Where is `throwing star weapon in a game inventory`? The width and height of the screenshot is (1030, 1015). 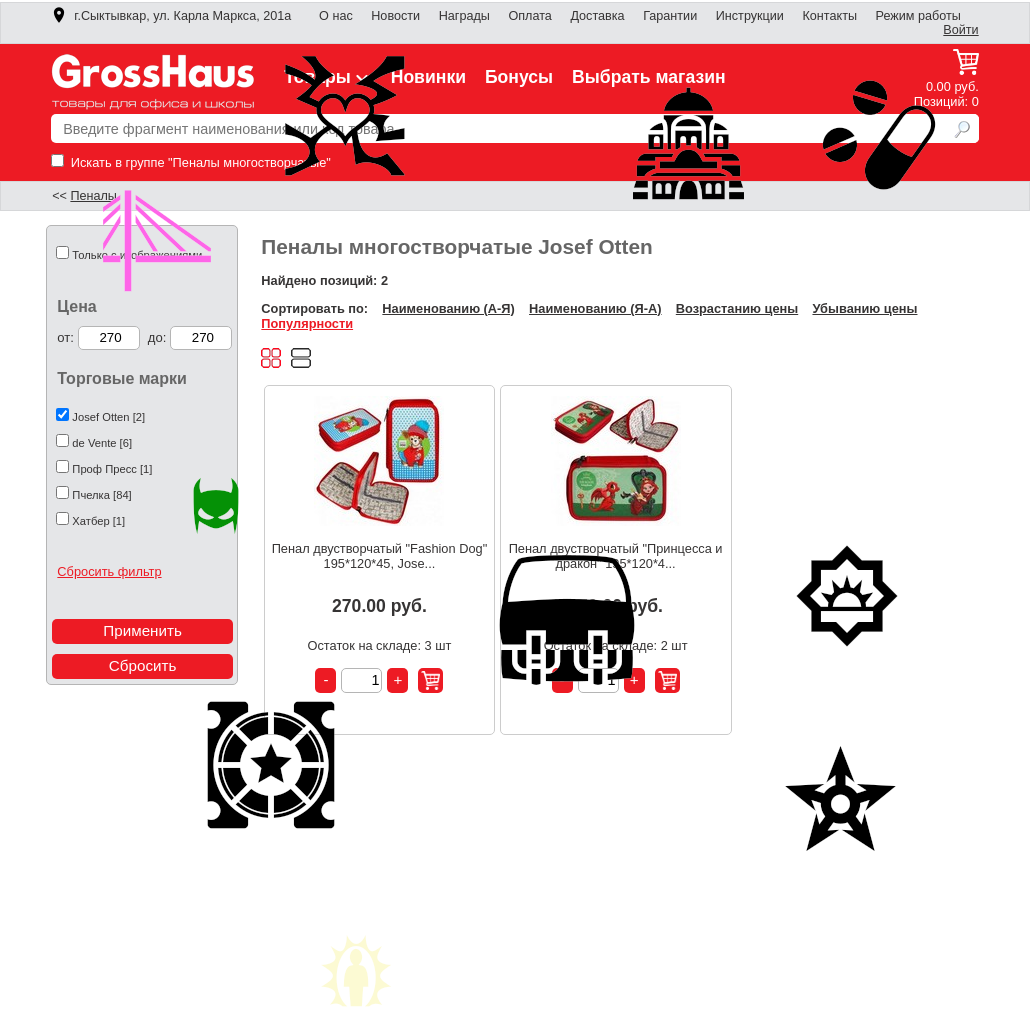 throwing star weapon in a game inventory is located at coordinates (840, 798).